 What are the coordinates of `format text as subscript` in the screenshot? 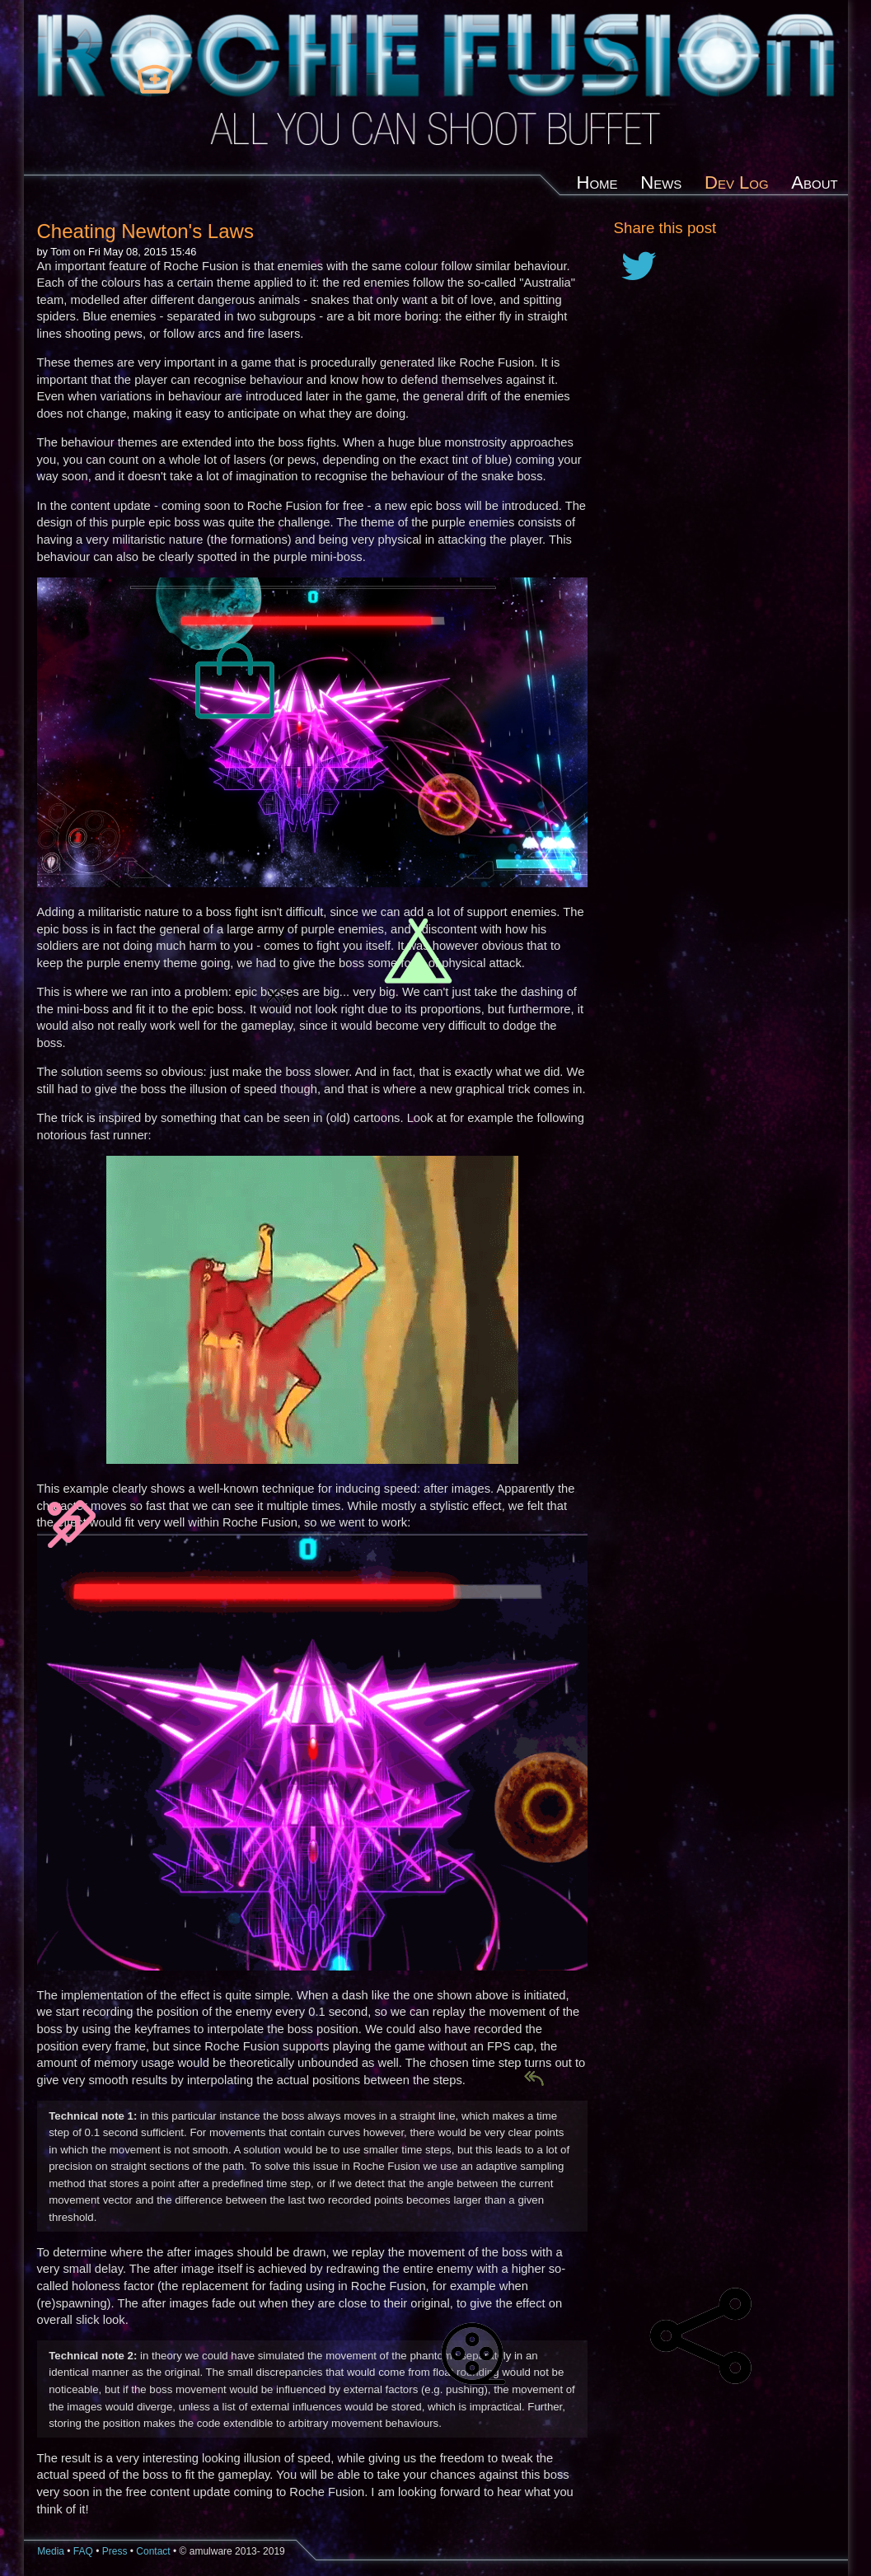 It's located at (277, 997).